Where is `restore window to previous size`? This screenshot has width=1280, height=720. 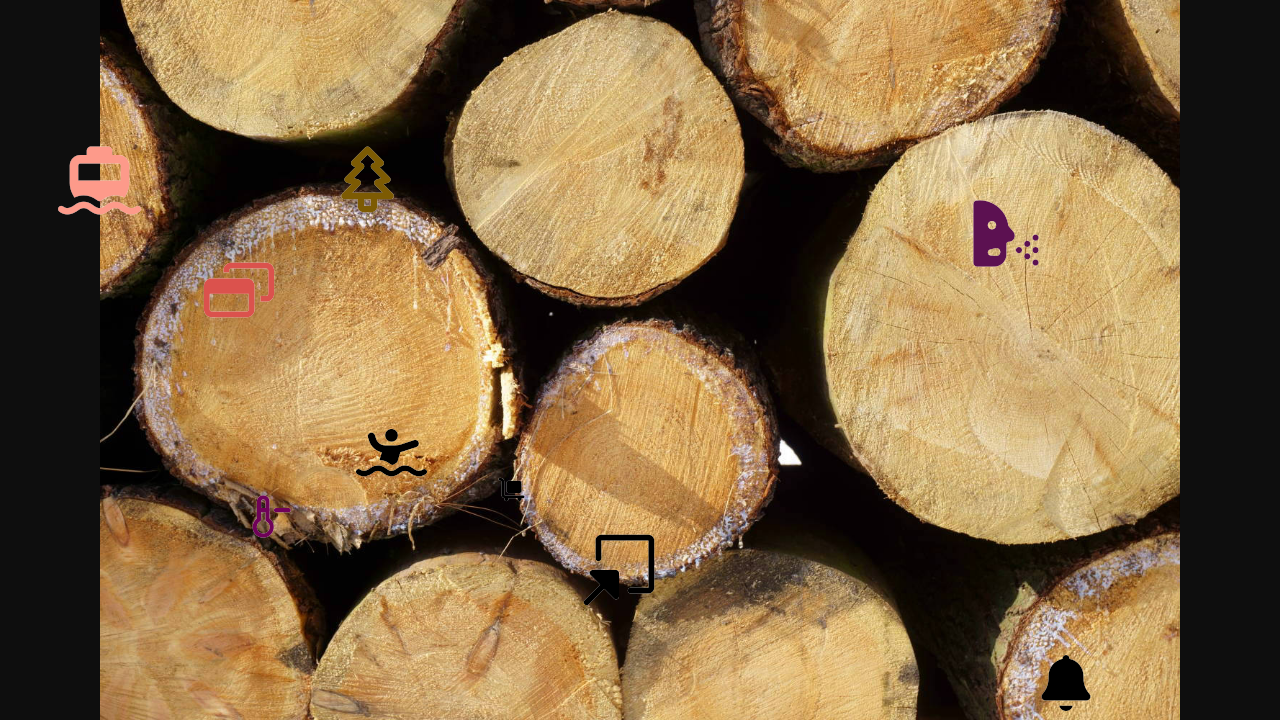
restore window to previous size is located at coordinates (239, 290).